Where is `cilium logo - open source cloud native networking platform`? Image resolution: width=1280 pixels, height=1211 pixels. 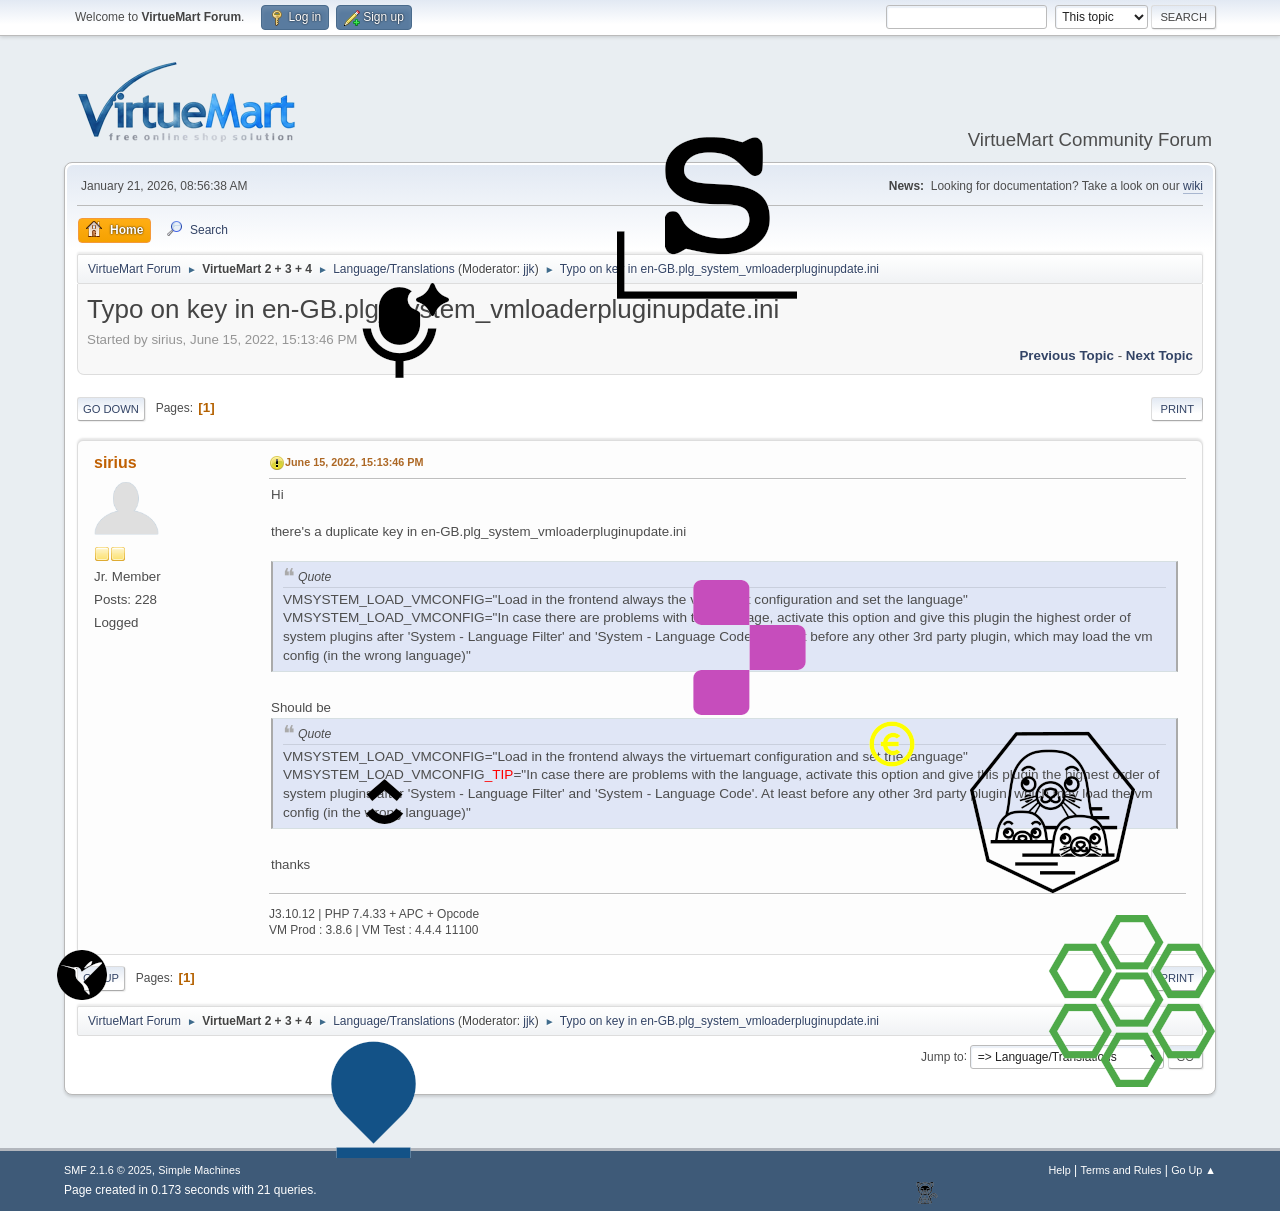
cilium logo - open source cloud native networking platform is located at coordinates (1132, 1001).